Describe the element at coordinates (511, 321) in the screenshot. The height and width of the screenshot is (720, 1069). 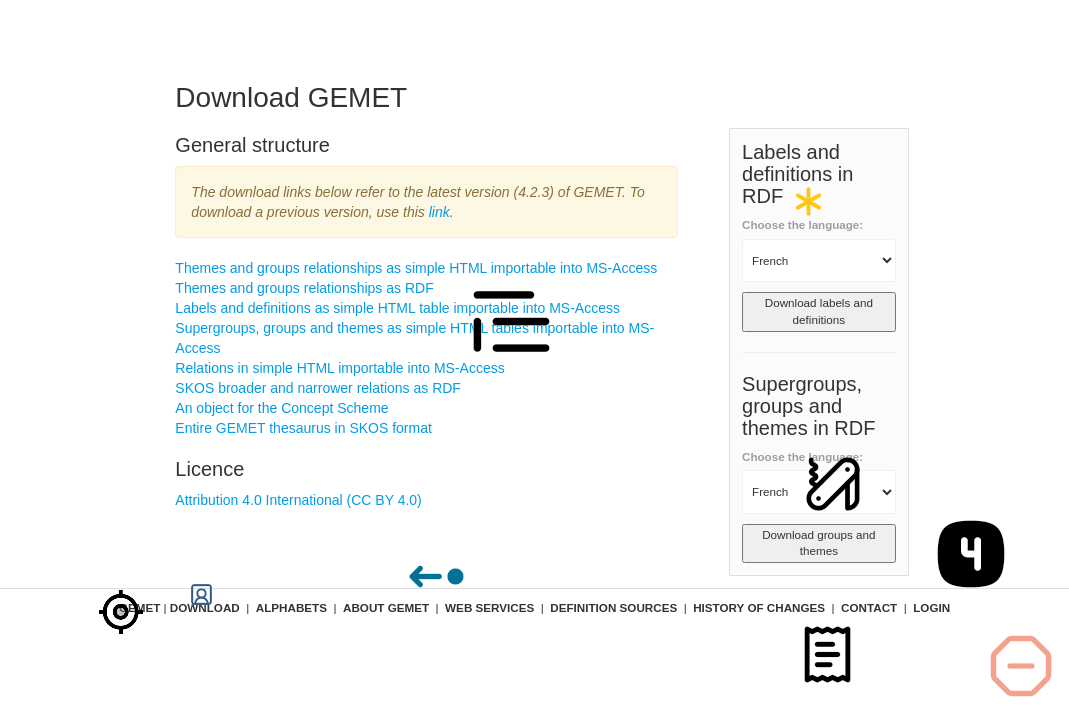
I see `insert a block quote` at that location.